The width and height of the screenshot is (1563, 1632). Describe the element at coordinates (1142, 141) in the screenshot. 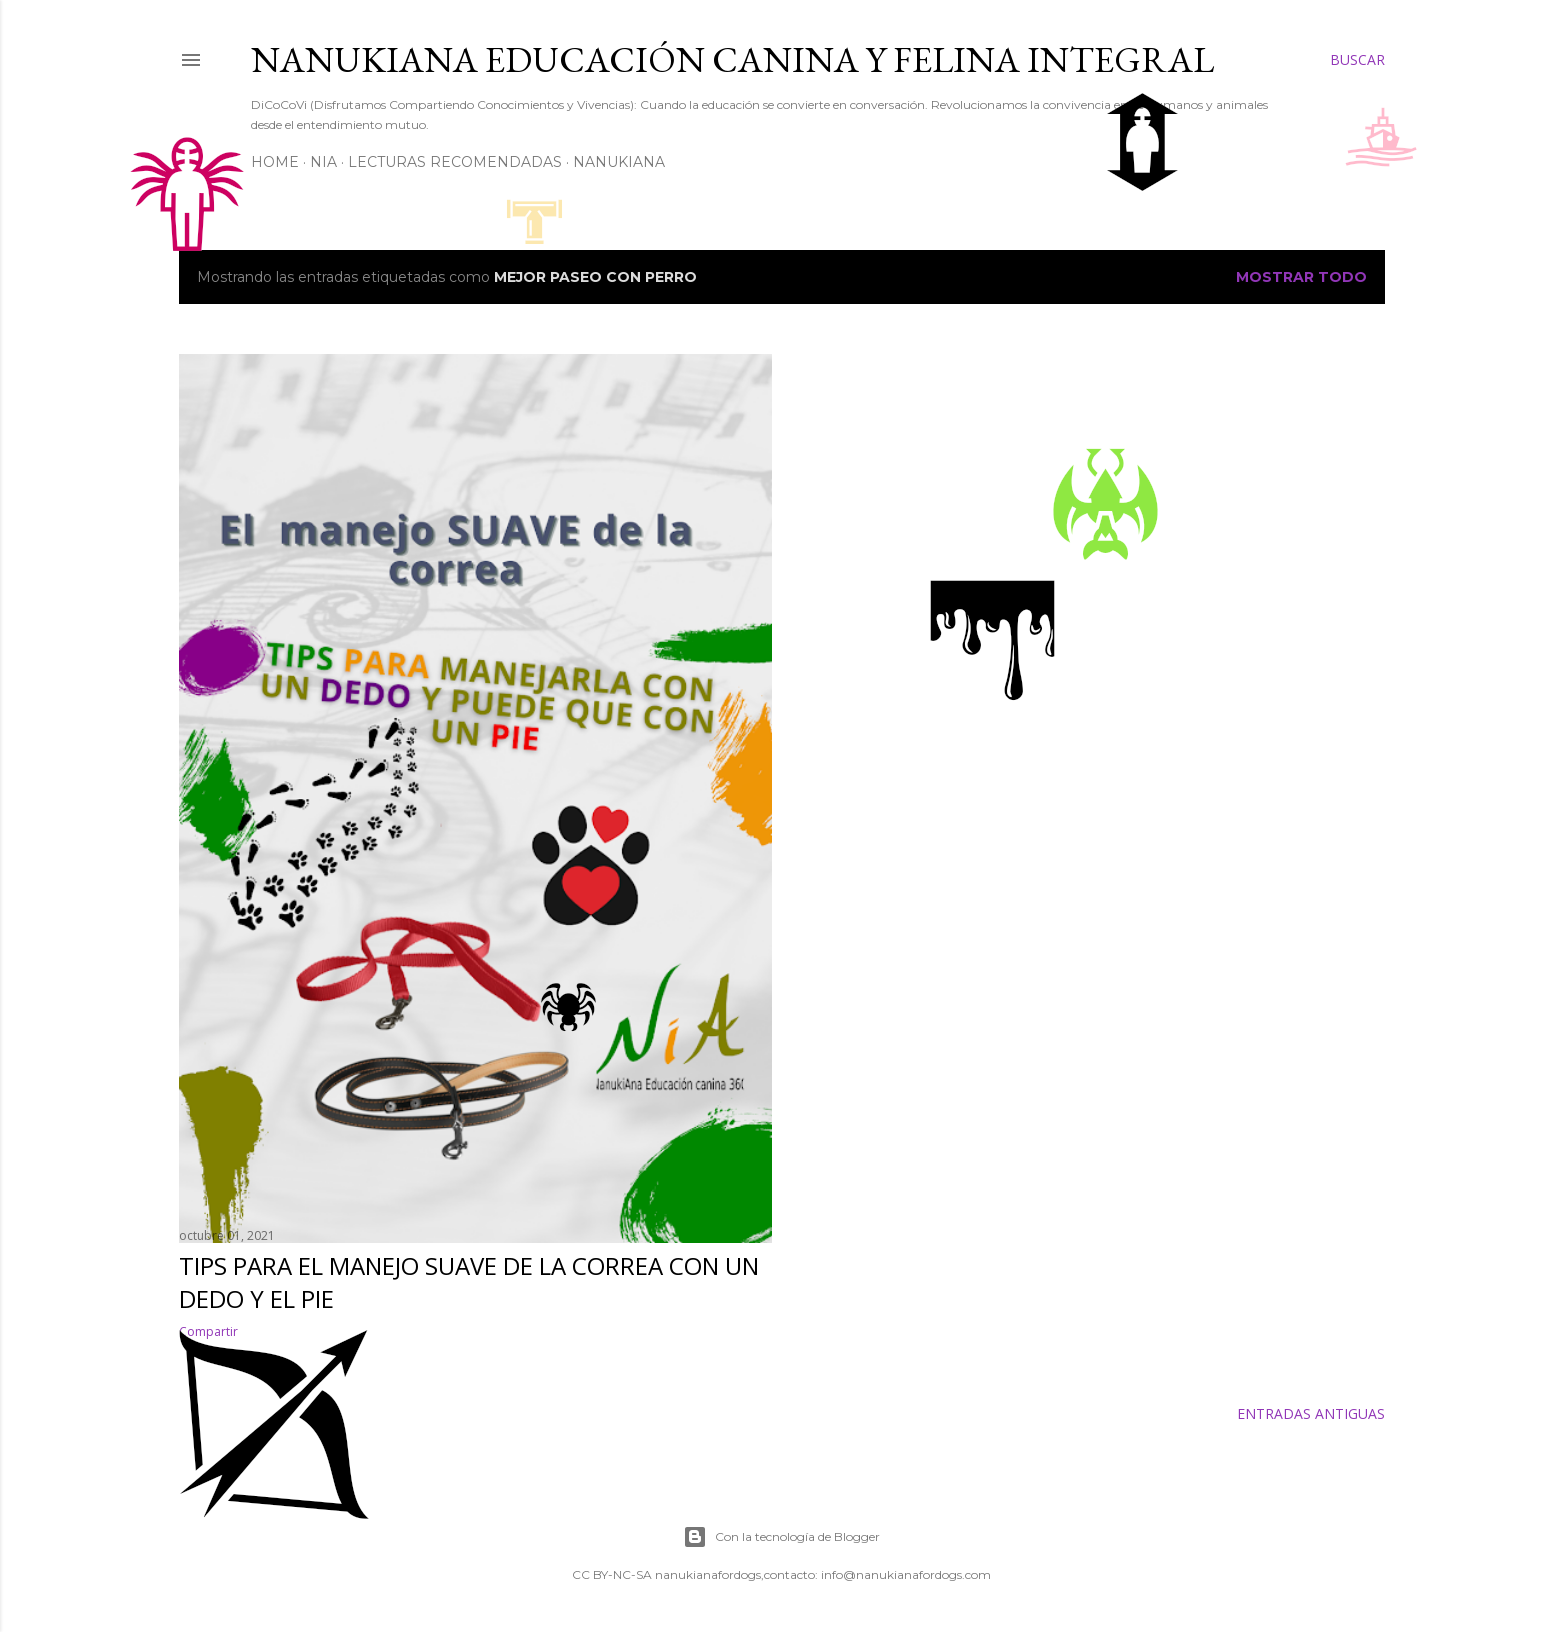

I see `elevator or lift access point` at that location.